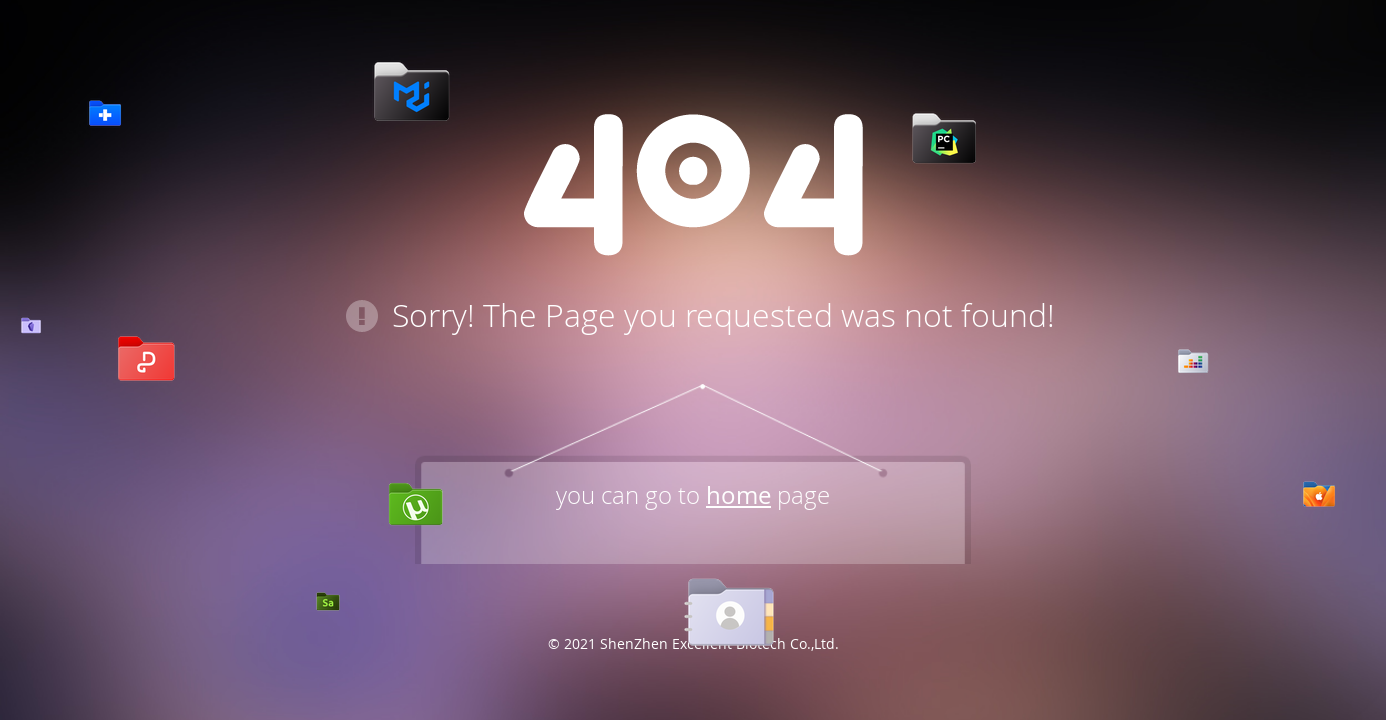 The width and height of the screenshot is (1386, 720). I want to click on open folder containing WPS PDF documents, so click(146, 360).